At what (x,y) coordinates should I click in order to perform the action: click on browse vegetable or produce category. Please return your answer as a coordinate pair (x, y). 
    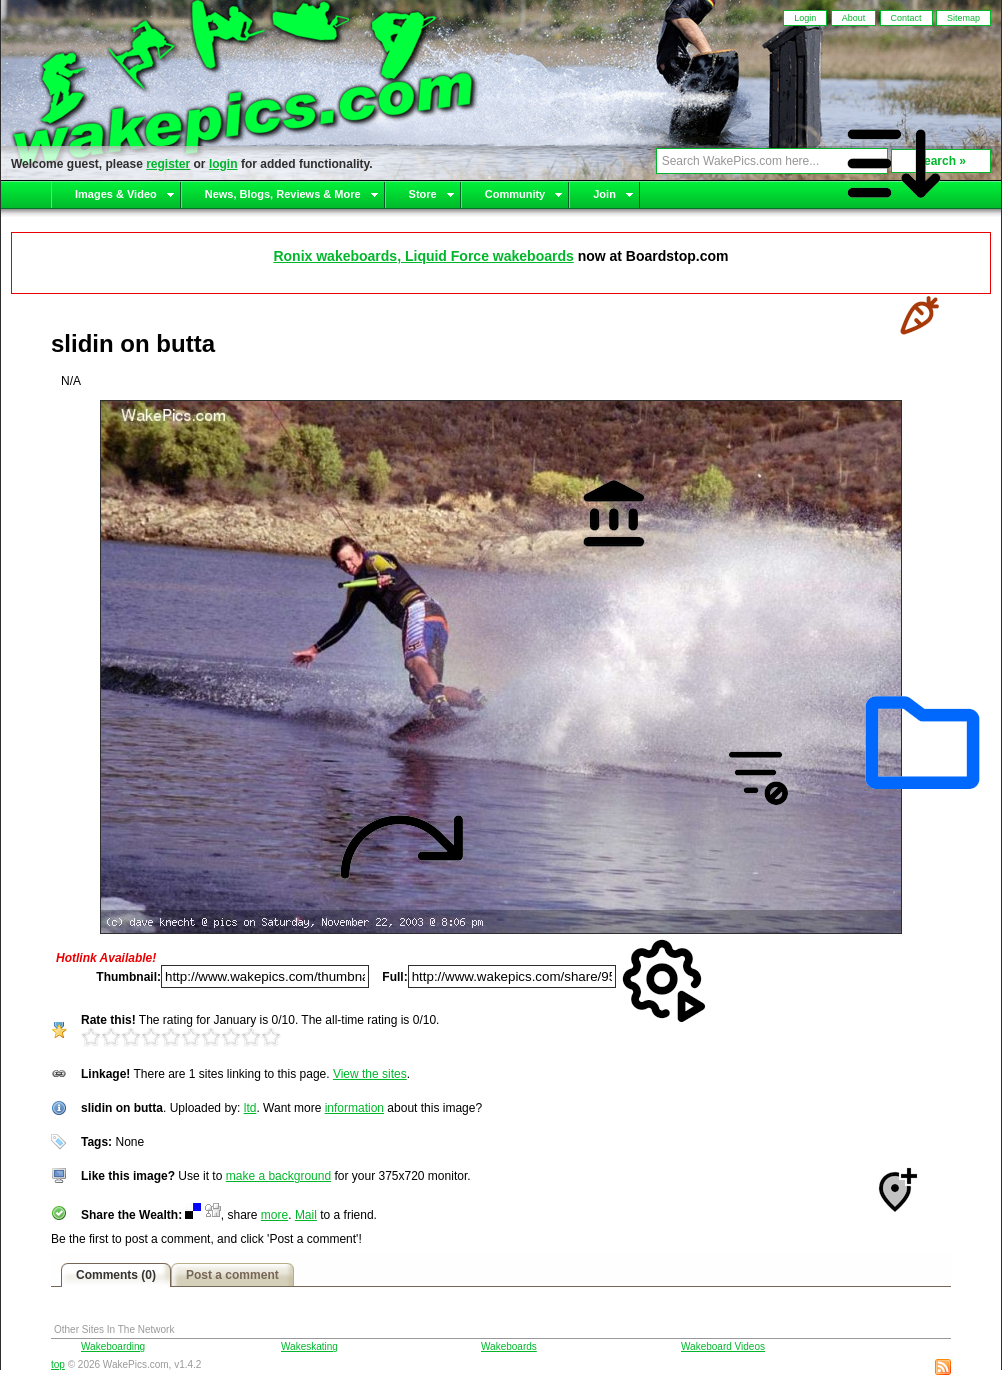
    Looking at the image, I should click on (919, 316).